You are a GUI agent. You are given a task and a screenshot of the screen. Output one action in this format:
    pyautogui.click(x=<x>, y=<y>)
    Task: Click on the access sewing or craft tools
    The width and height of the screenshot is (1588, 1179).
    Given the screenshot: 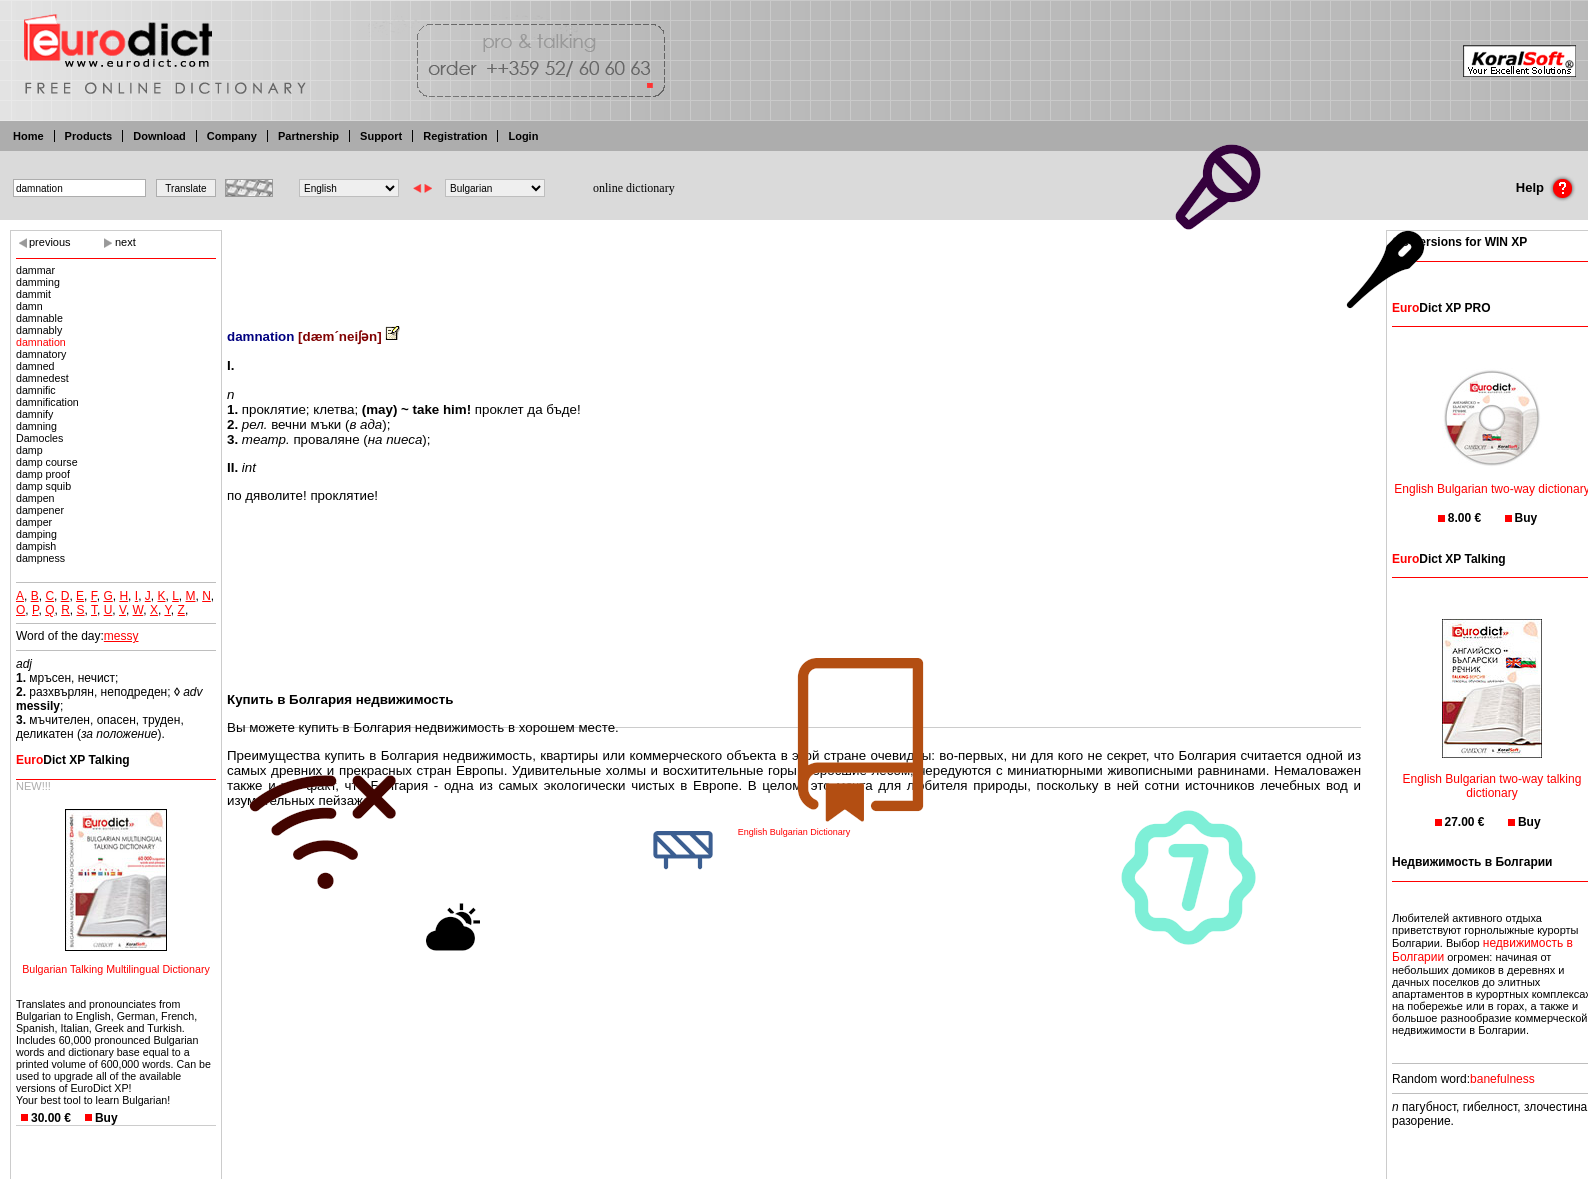 What is the action you would take?
    pyautogui.click(x=1385, y=269)
    